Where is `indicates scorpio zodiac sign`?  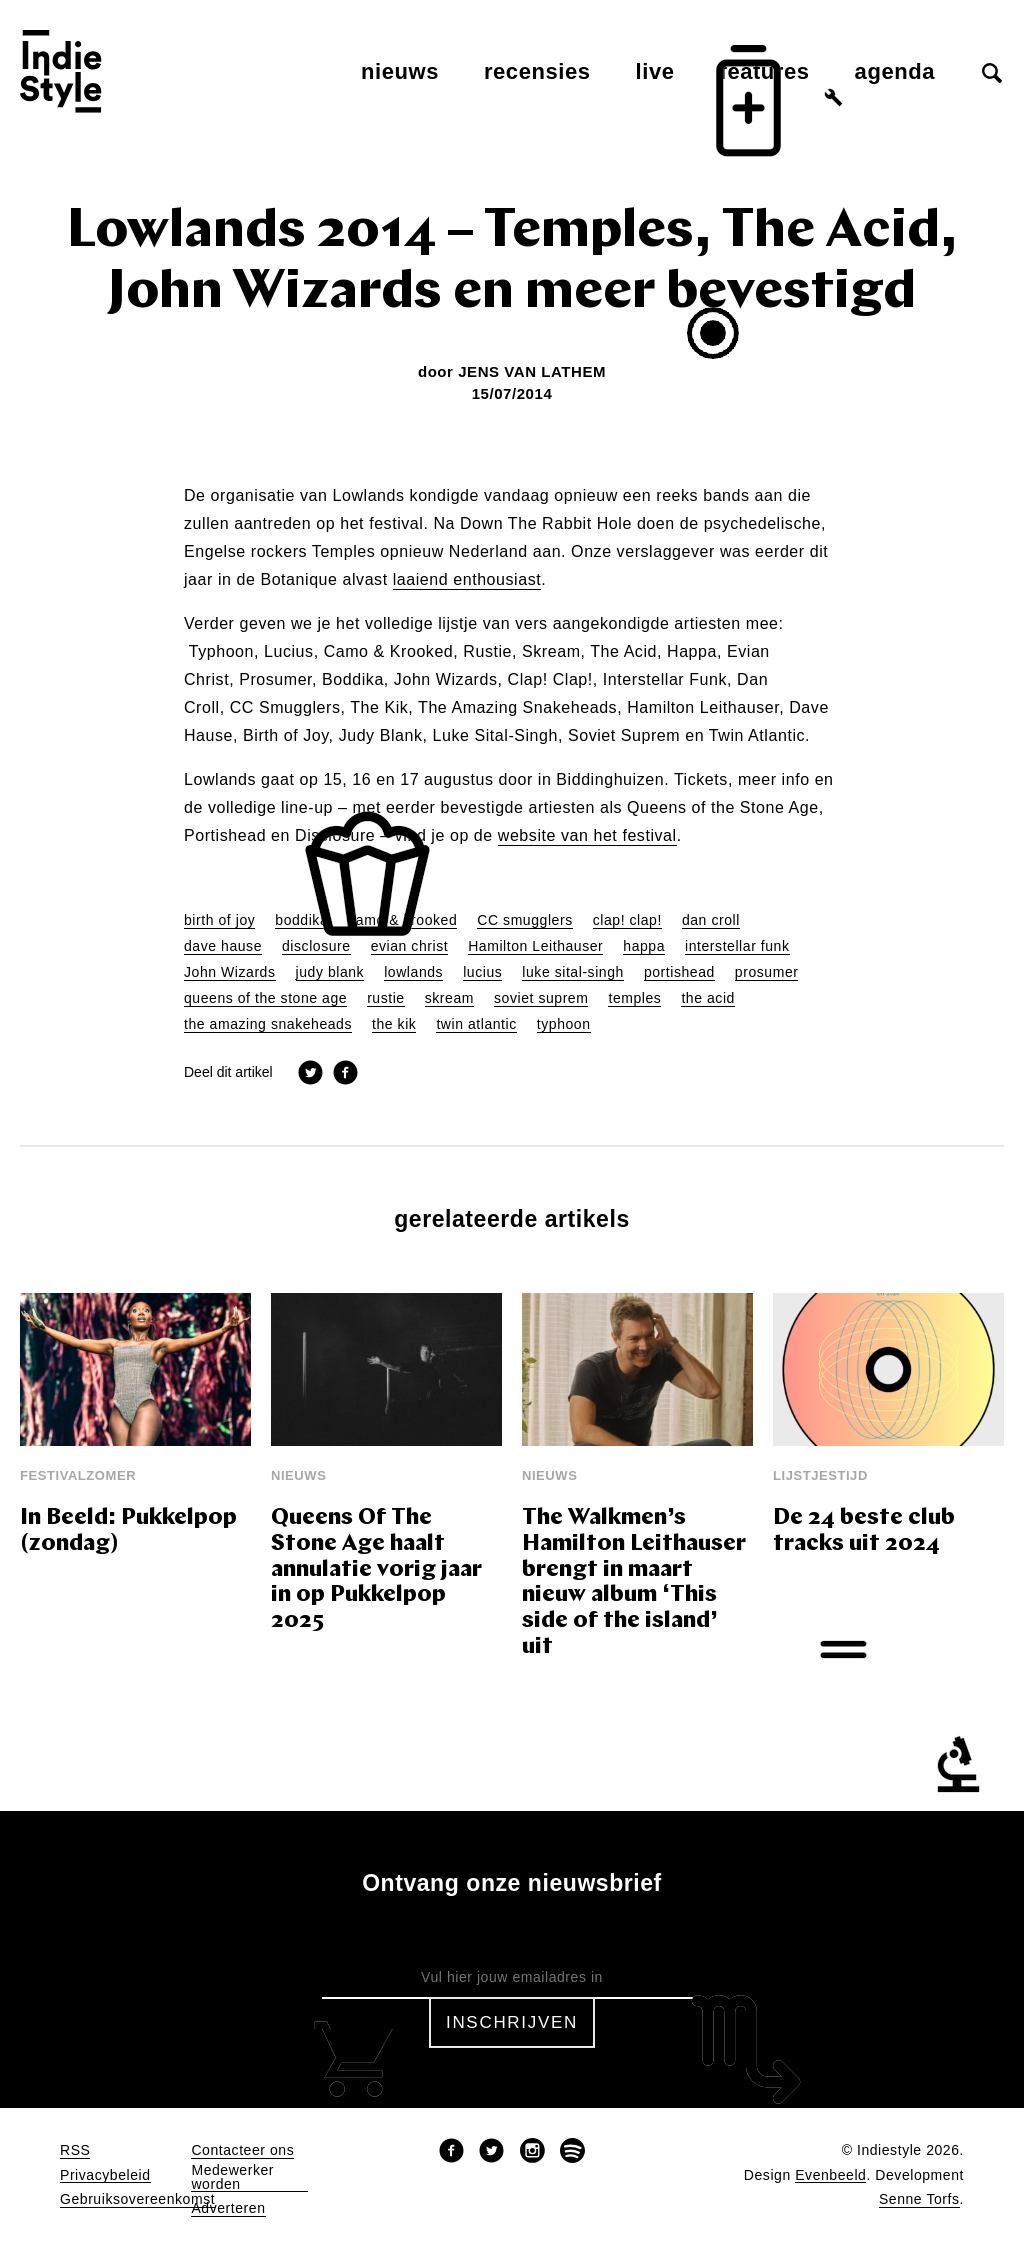 indicates scorpio zodiac sign is located at coordinates (746, 2044).